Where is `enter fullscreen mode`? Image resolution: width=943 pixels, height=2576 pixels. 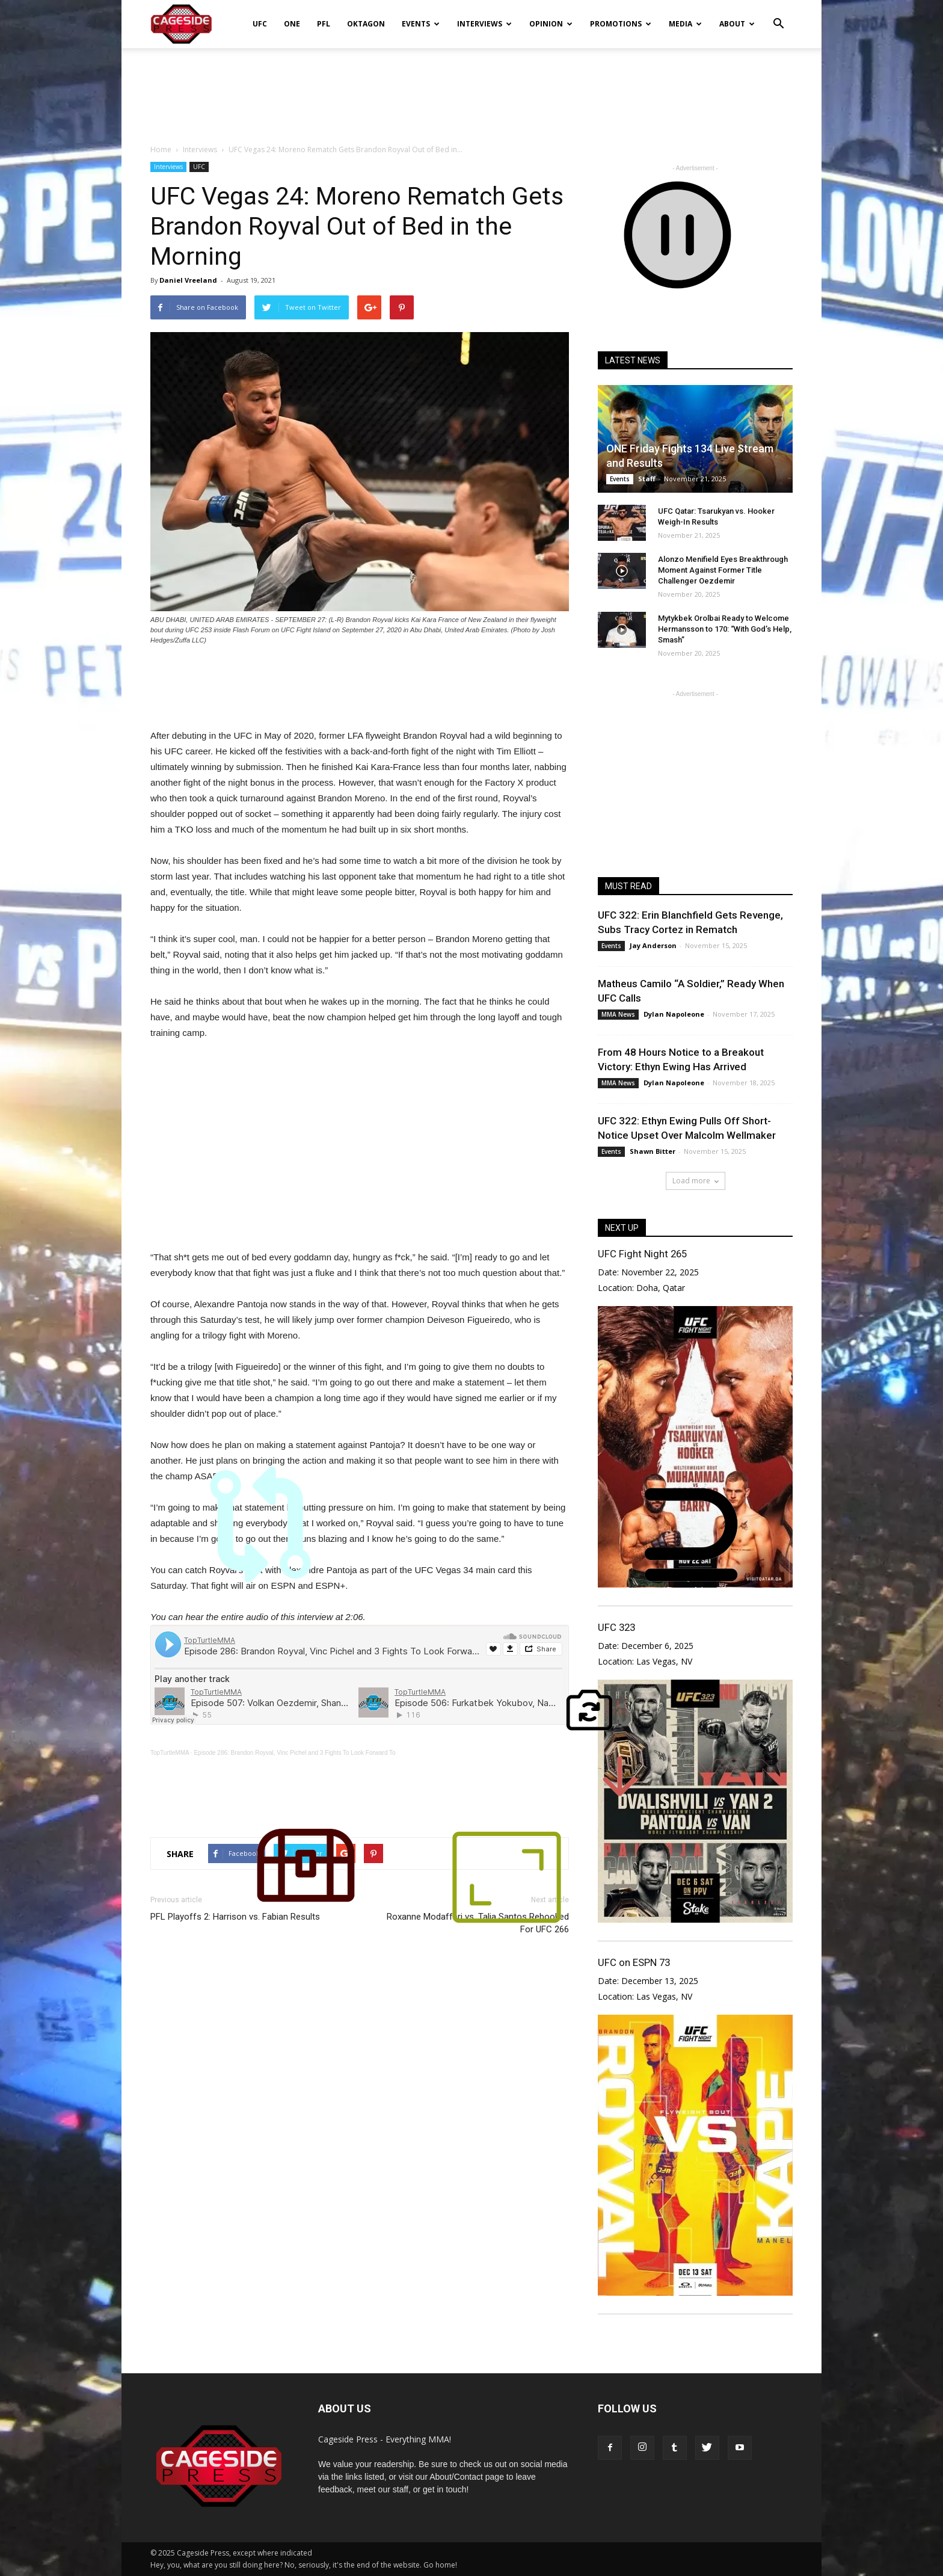 enter fullscreen mode is located at coordinates (506, 1877).